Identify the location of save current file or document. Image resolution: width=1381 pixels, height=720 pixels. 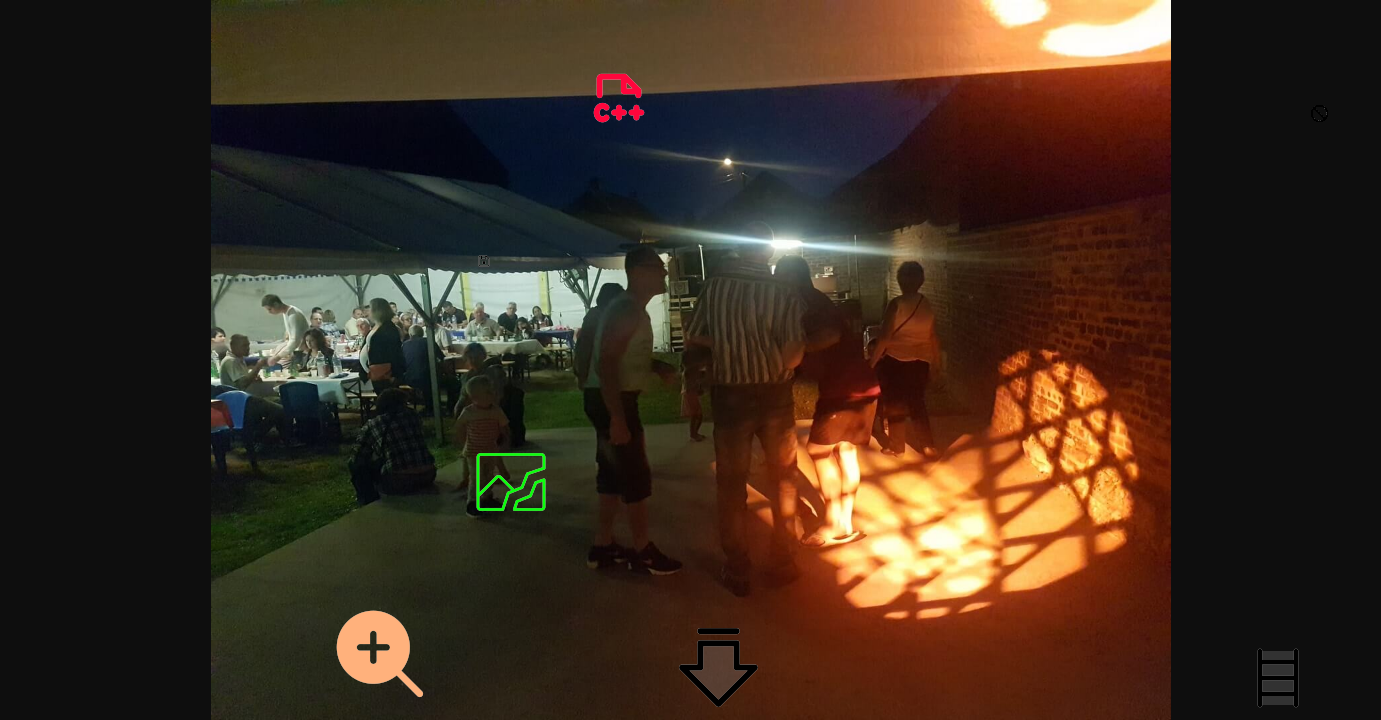
(484, 261).